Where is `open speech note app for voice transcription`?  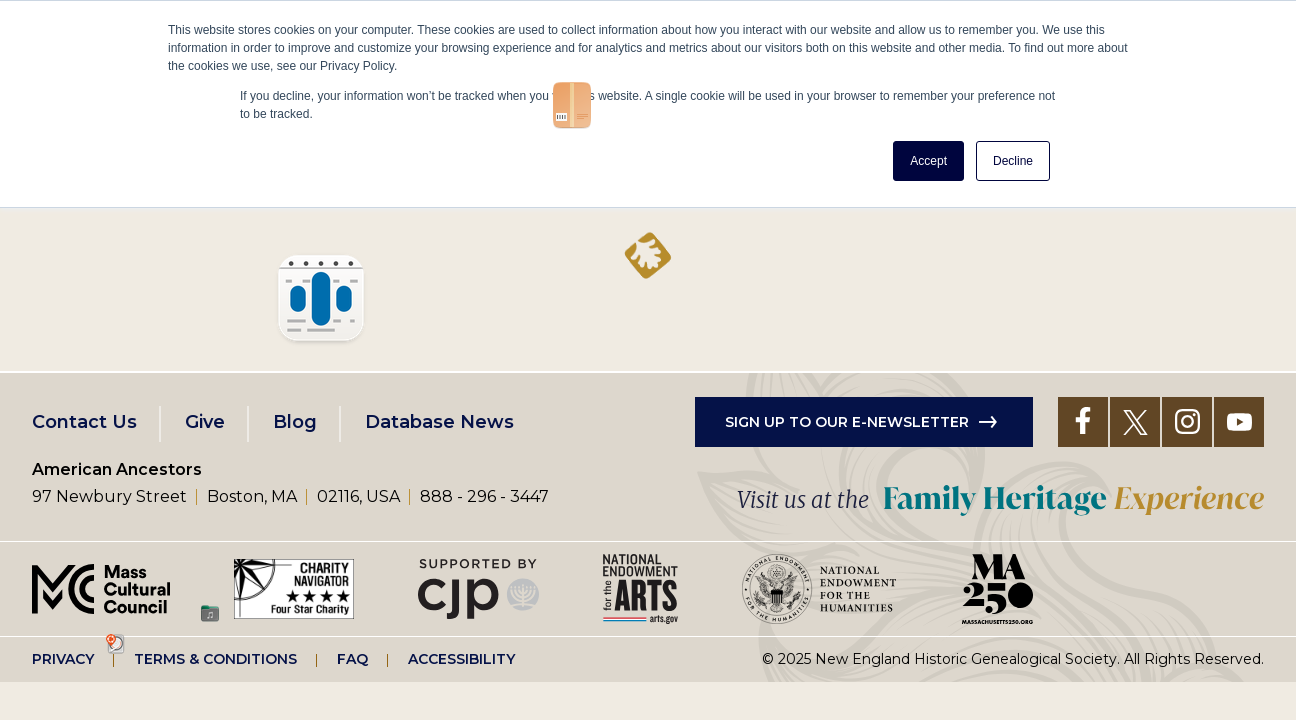
open speech note app for voice transcription is located at coordinates (321, 298).